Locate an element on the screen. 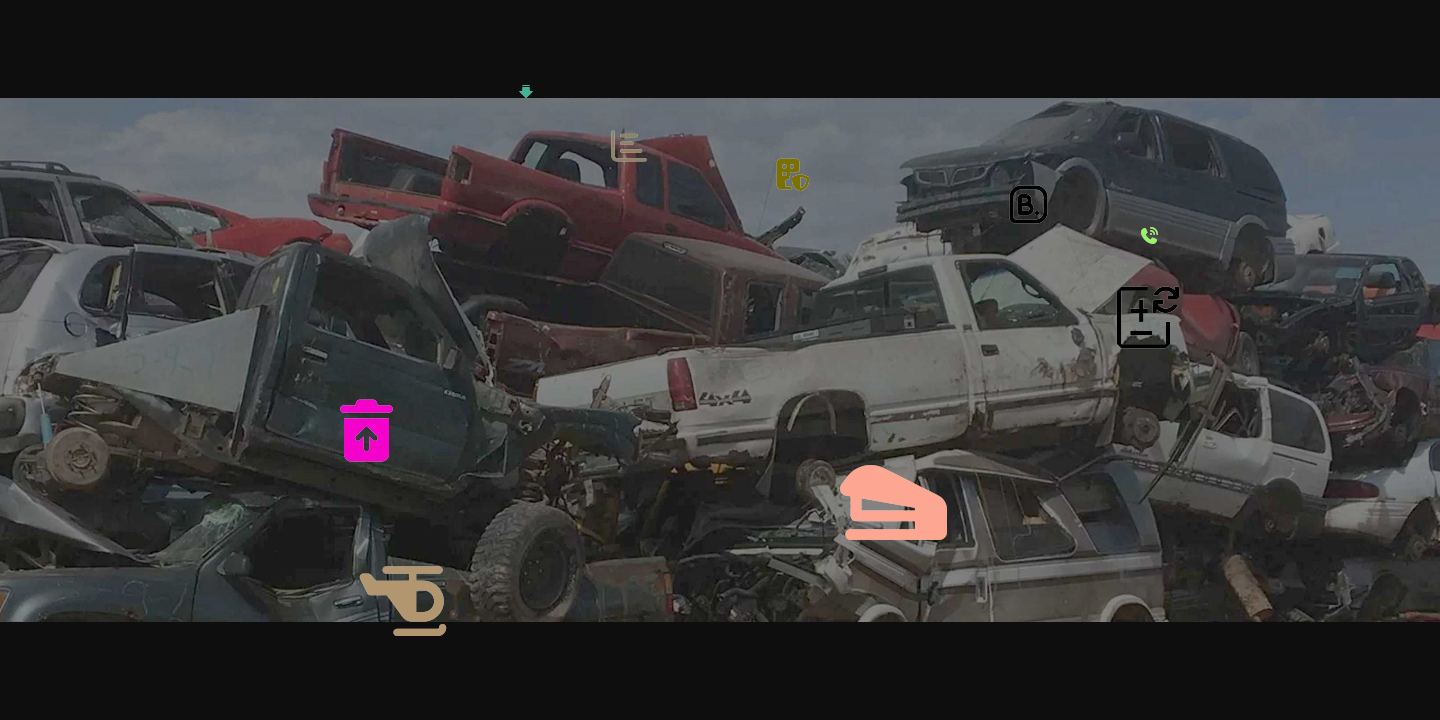 The width and height of the screenshot is (1440, 720). restore item from trash is located at coordinates (366, 431).